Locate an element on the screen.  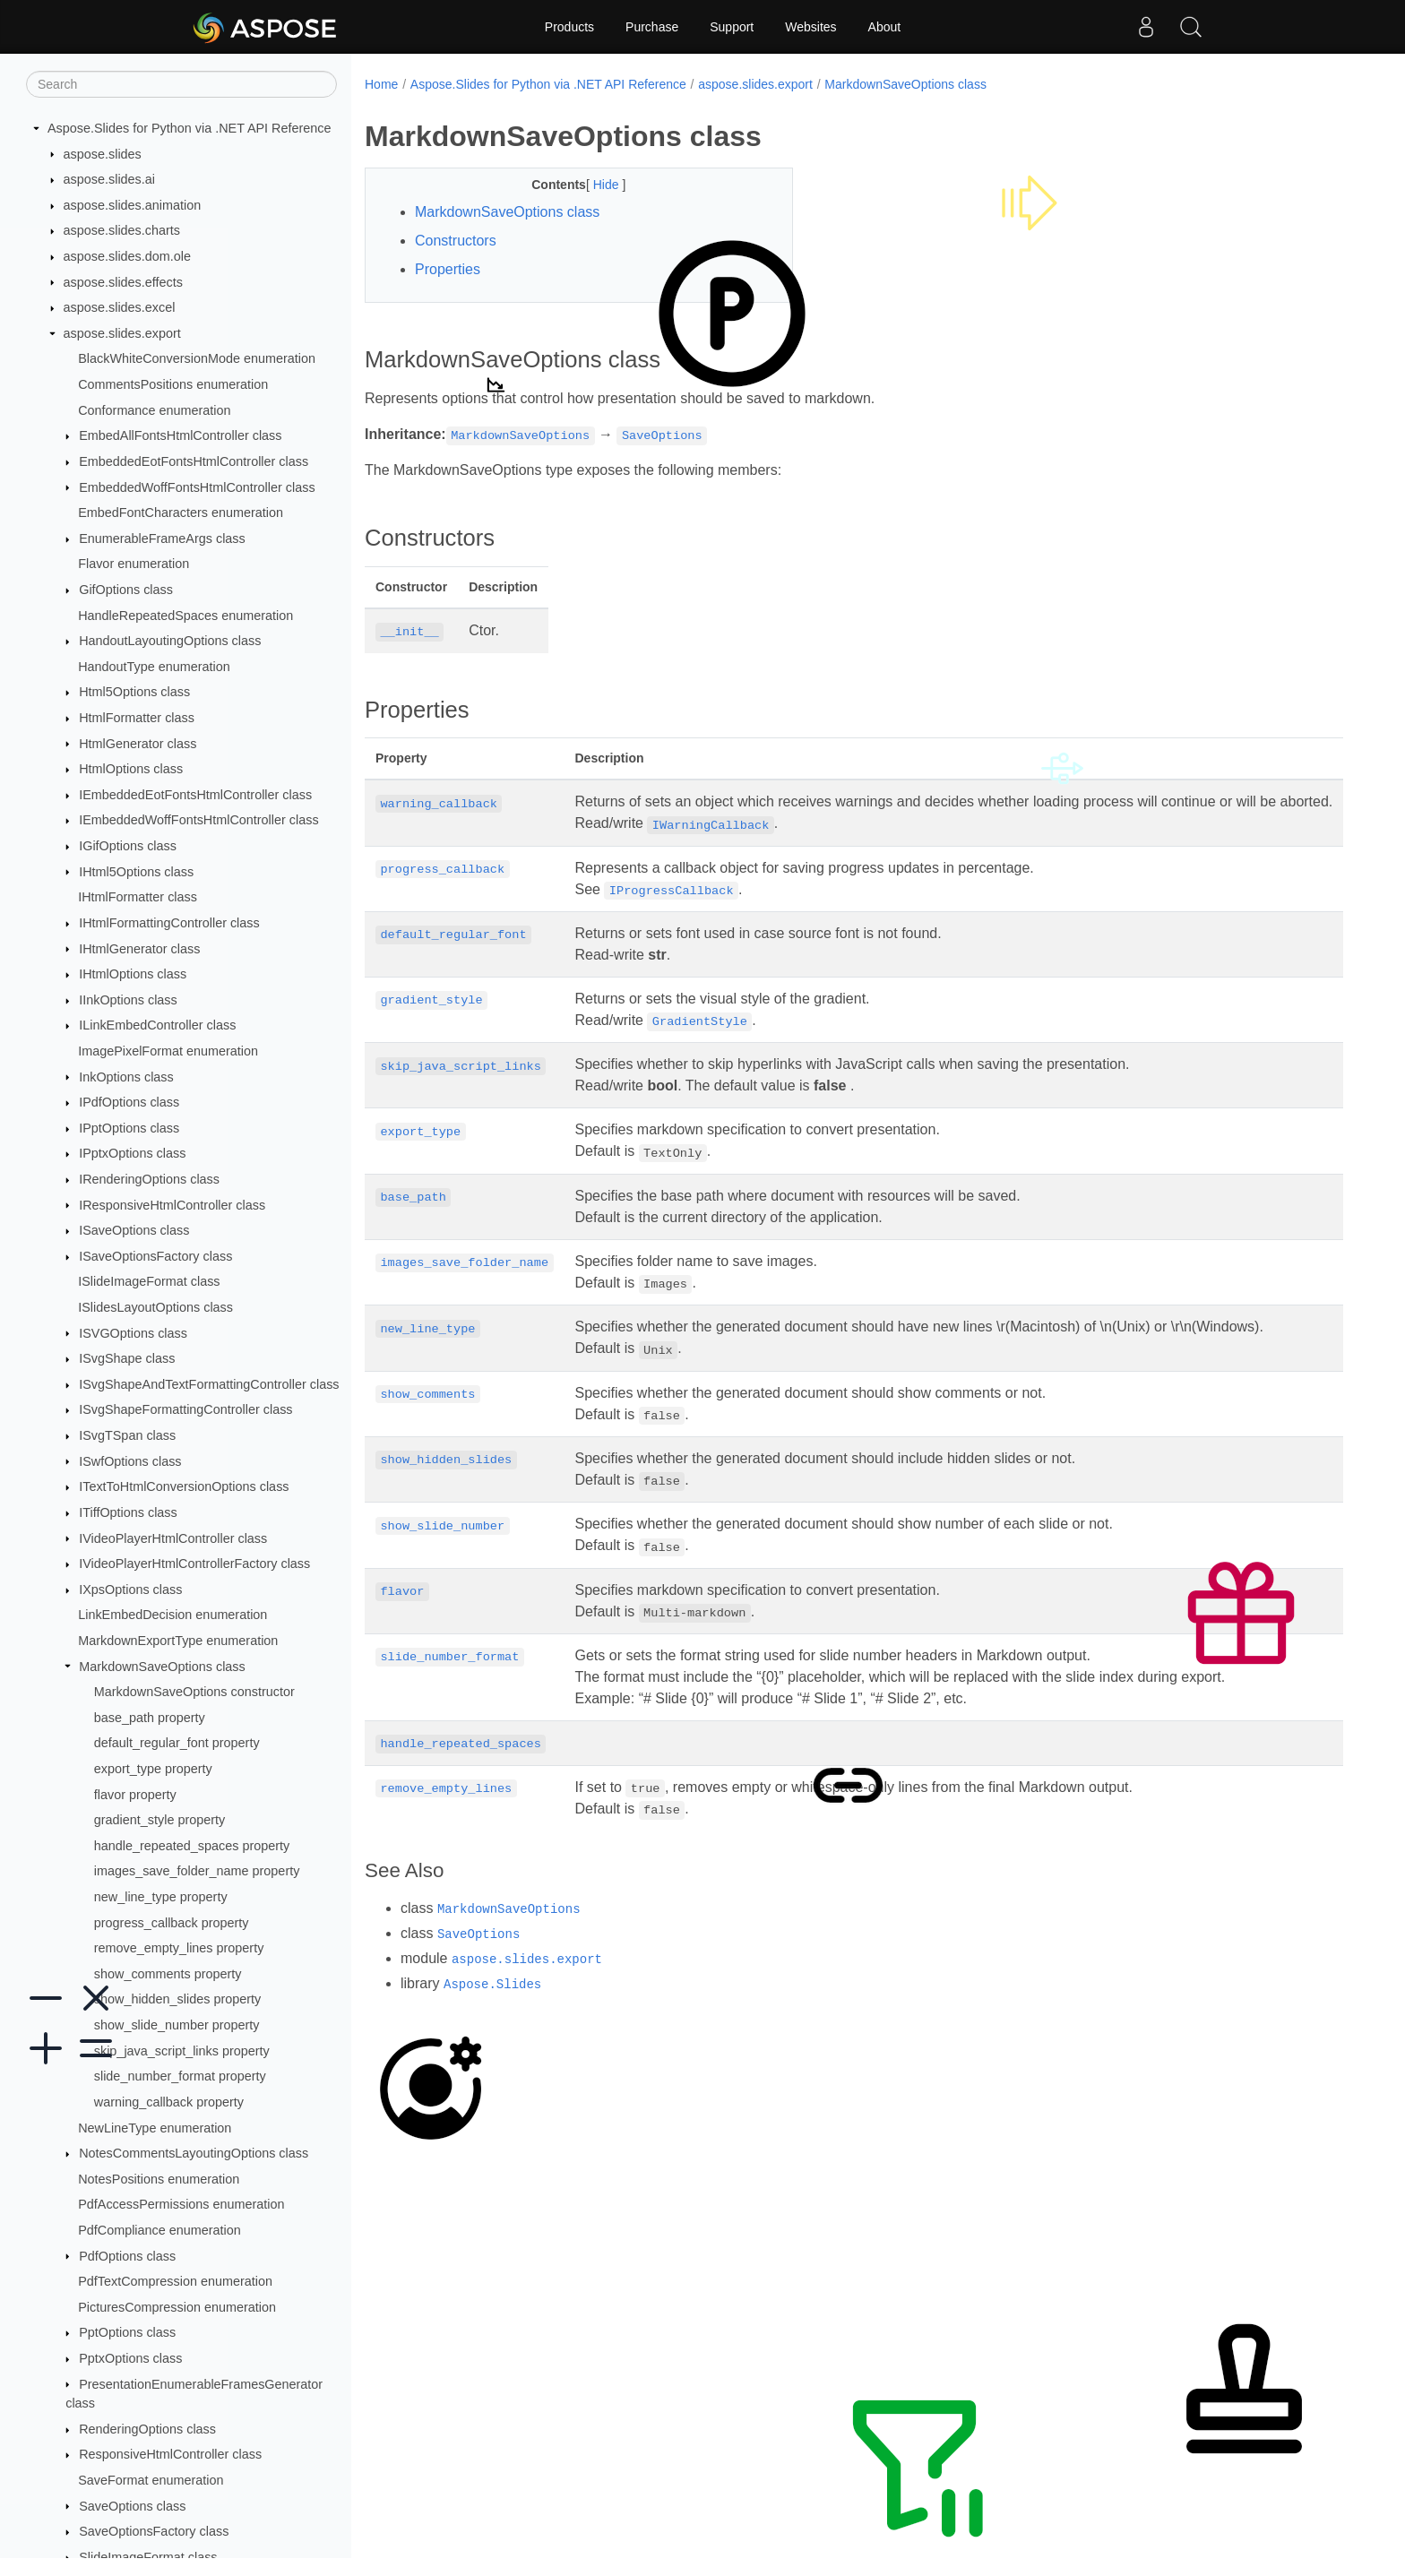
copy or share a link is located at coordinates (848, 1785).